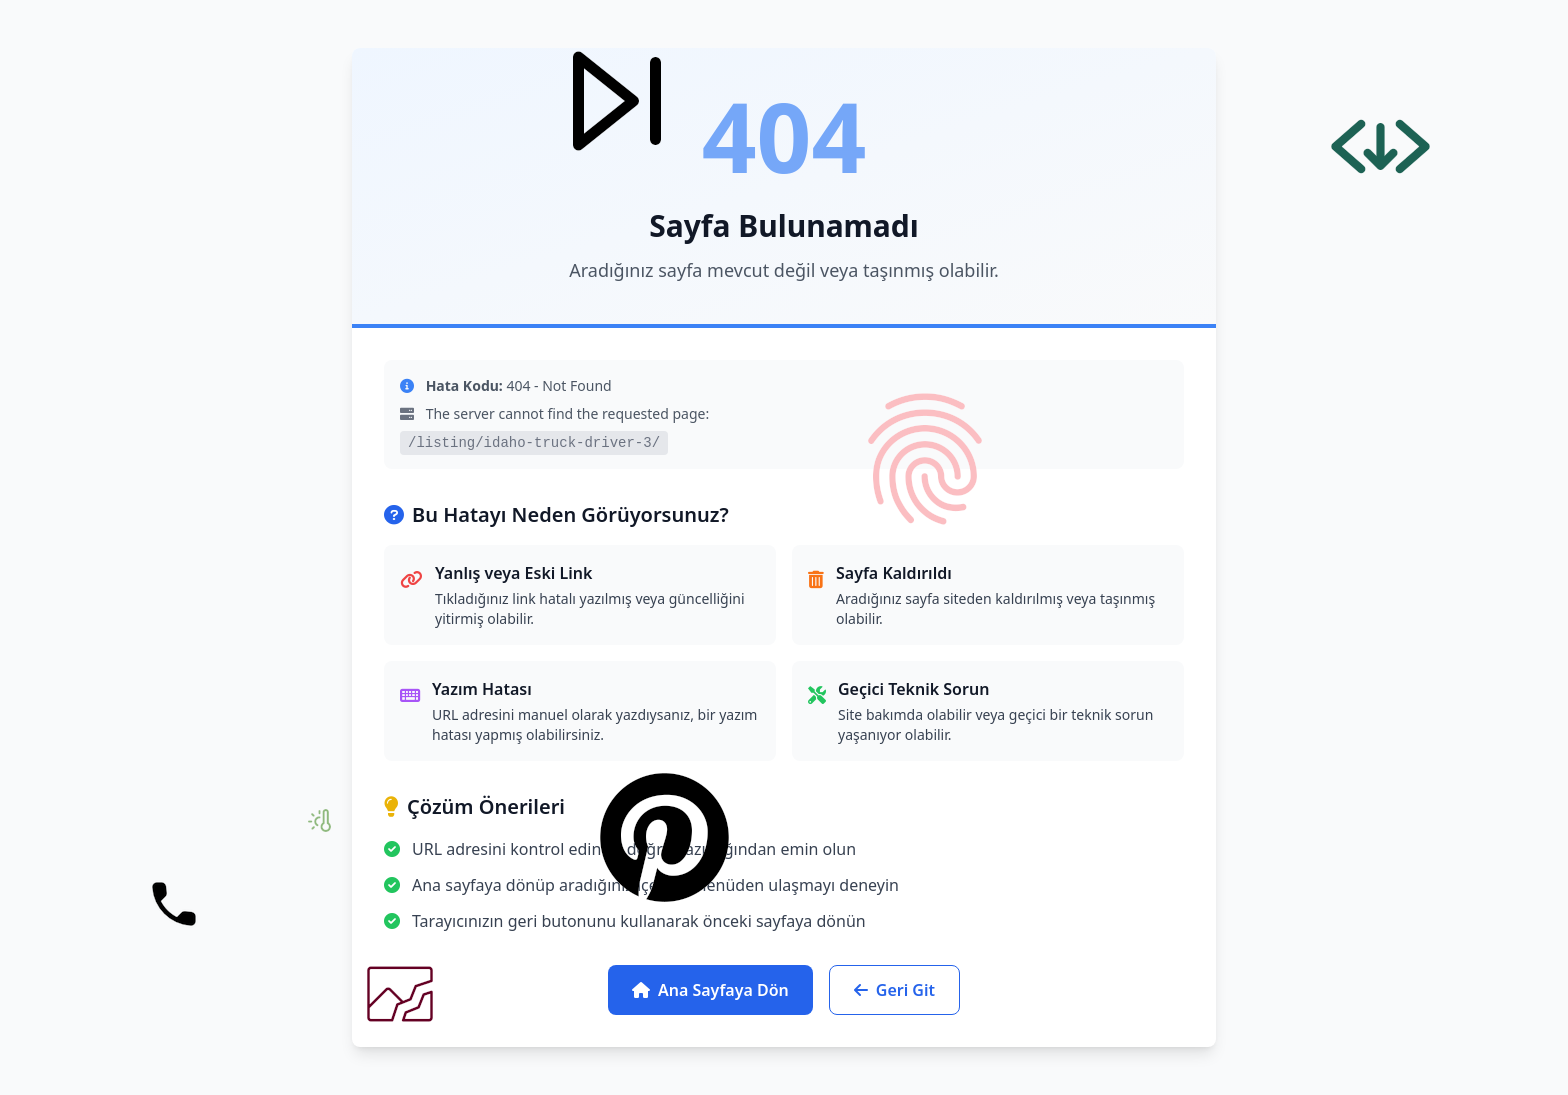 The width and height of the screenshot is (1568, 1095). What do you see at coordinates (319, 820) in the screenshot?
I see `view current outdoor temperature` at bounding box center [319, 820].